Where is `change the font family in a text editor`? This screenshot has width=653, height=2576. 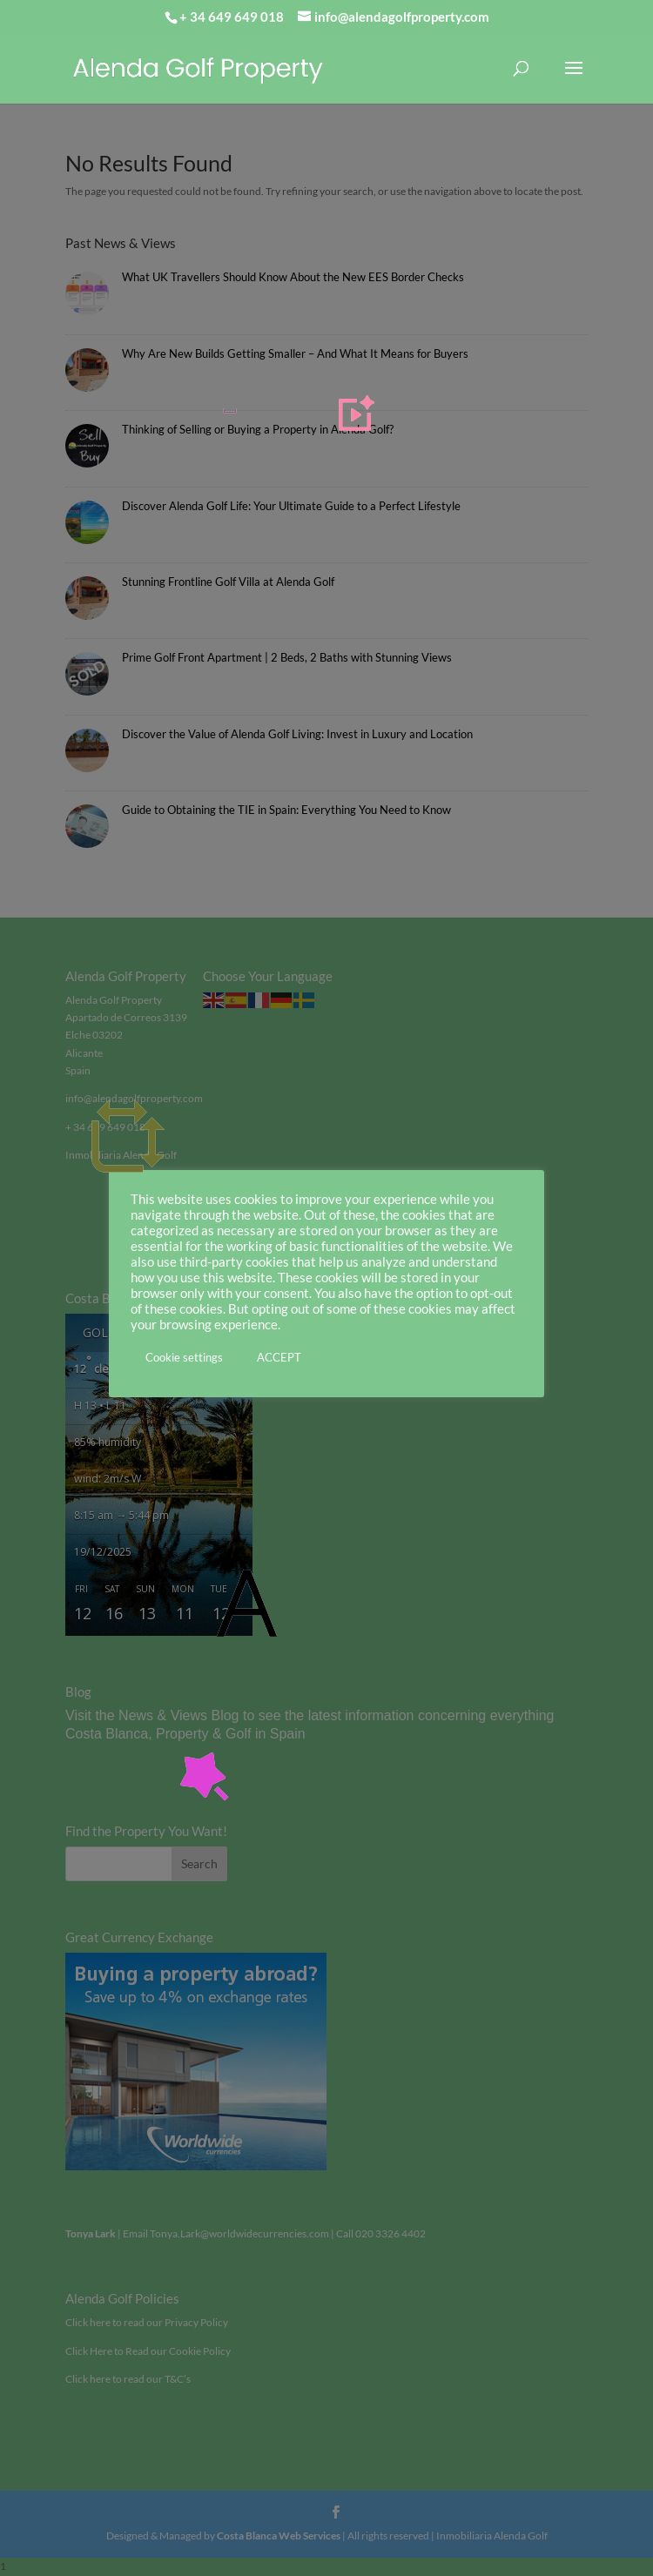 change the font family in a text editor is located at coordinates (246, 1601).